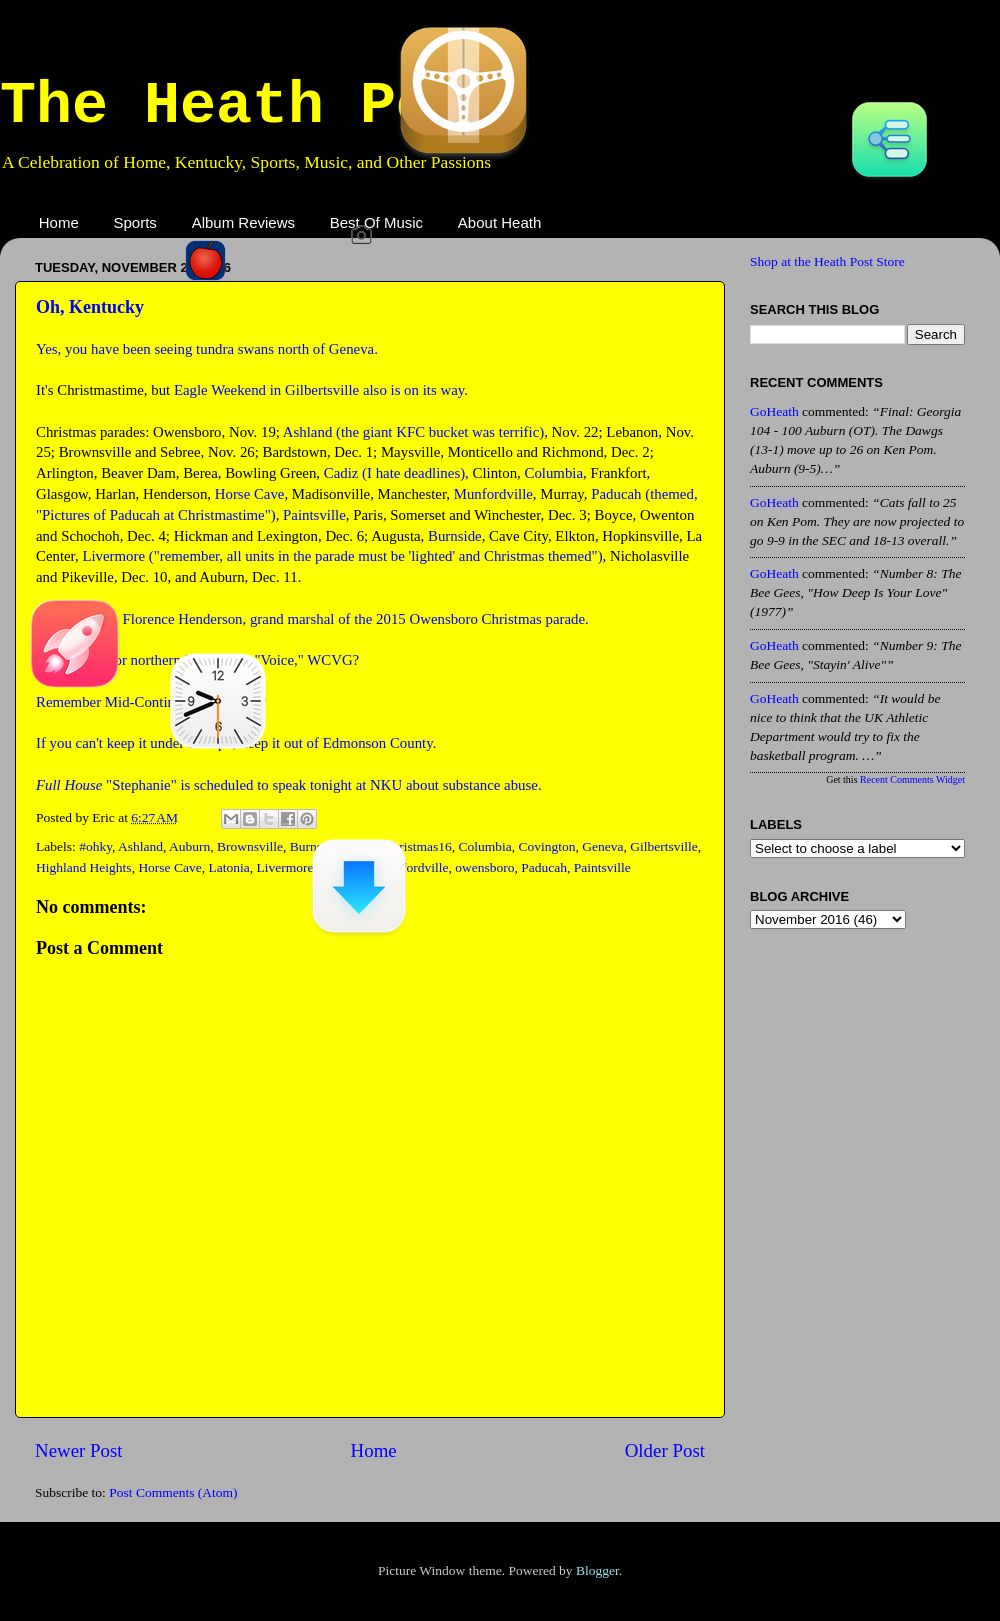 The image size is (1000, 1621). What do you see at coordinates (359, 886) in the screenshot?
I see `open kget download manager` at bounding box center [359, 886].